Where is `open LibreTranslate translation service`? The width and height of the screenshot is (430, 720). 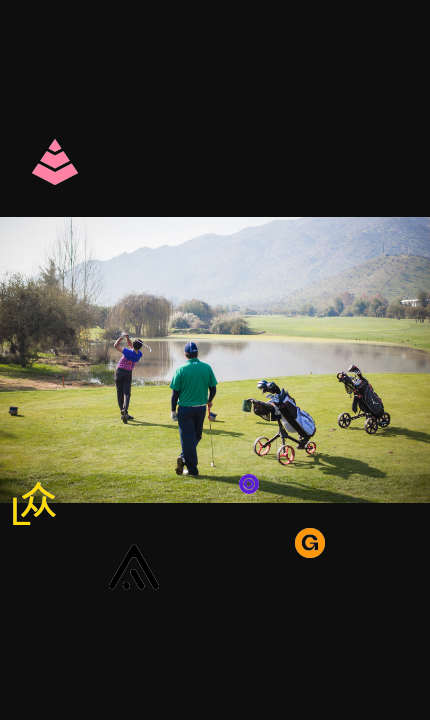
open LibreTranslate translation service is located at coordinates (34, 503).